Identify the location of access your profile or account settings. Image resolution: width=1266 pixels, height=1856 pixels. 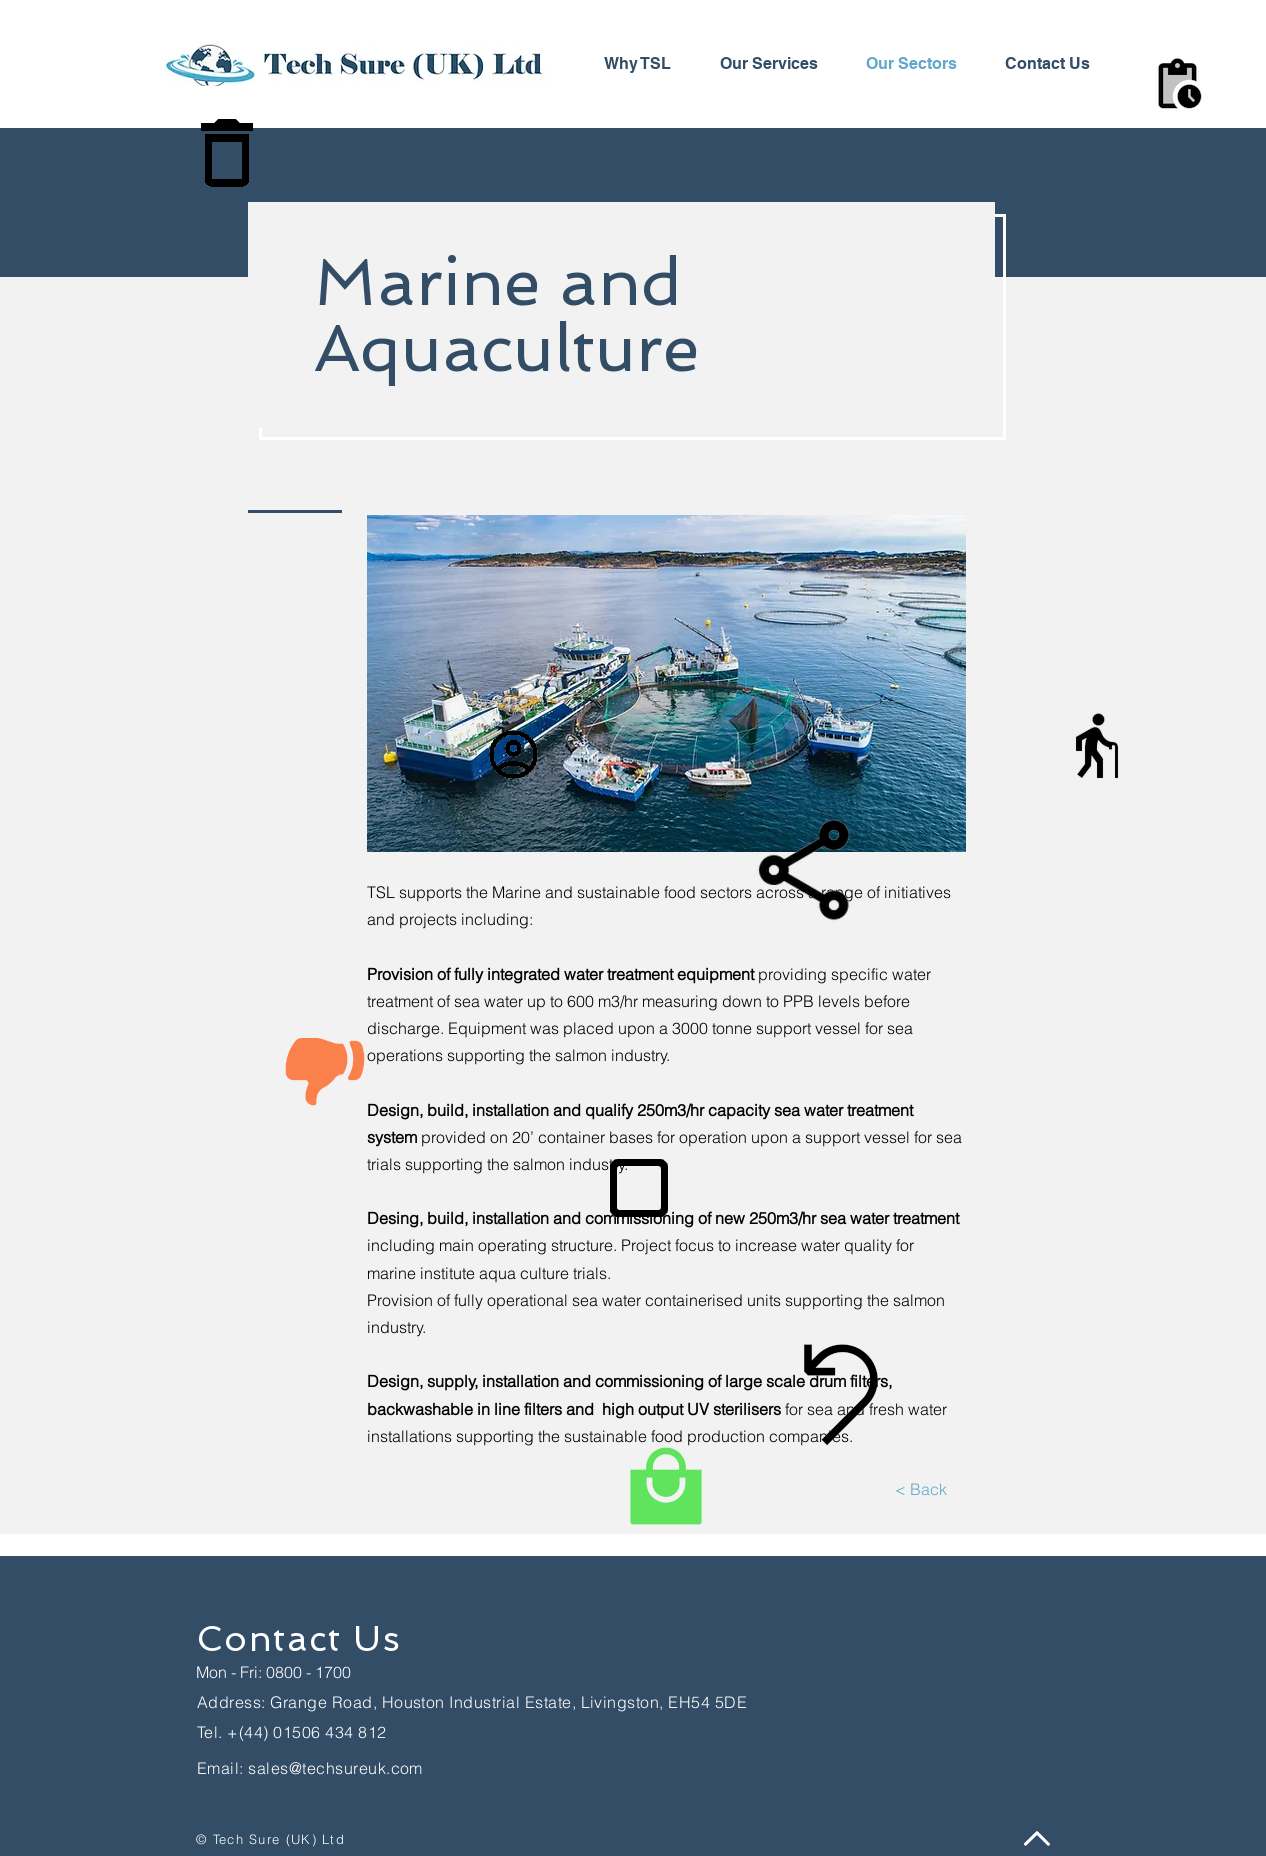
(513, 754).